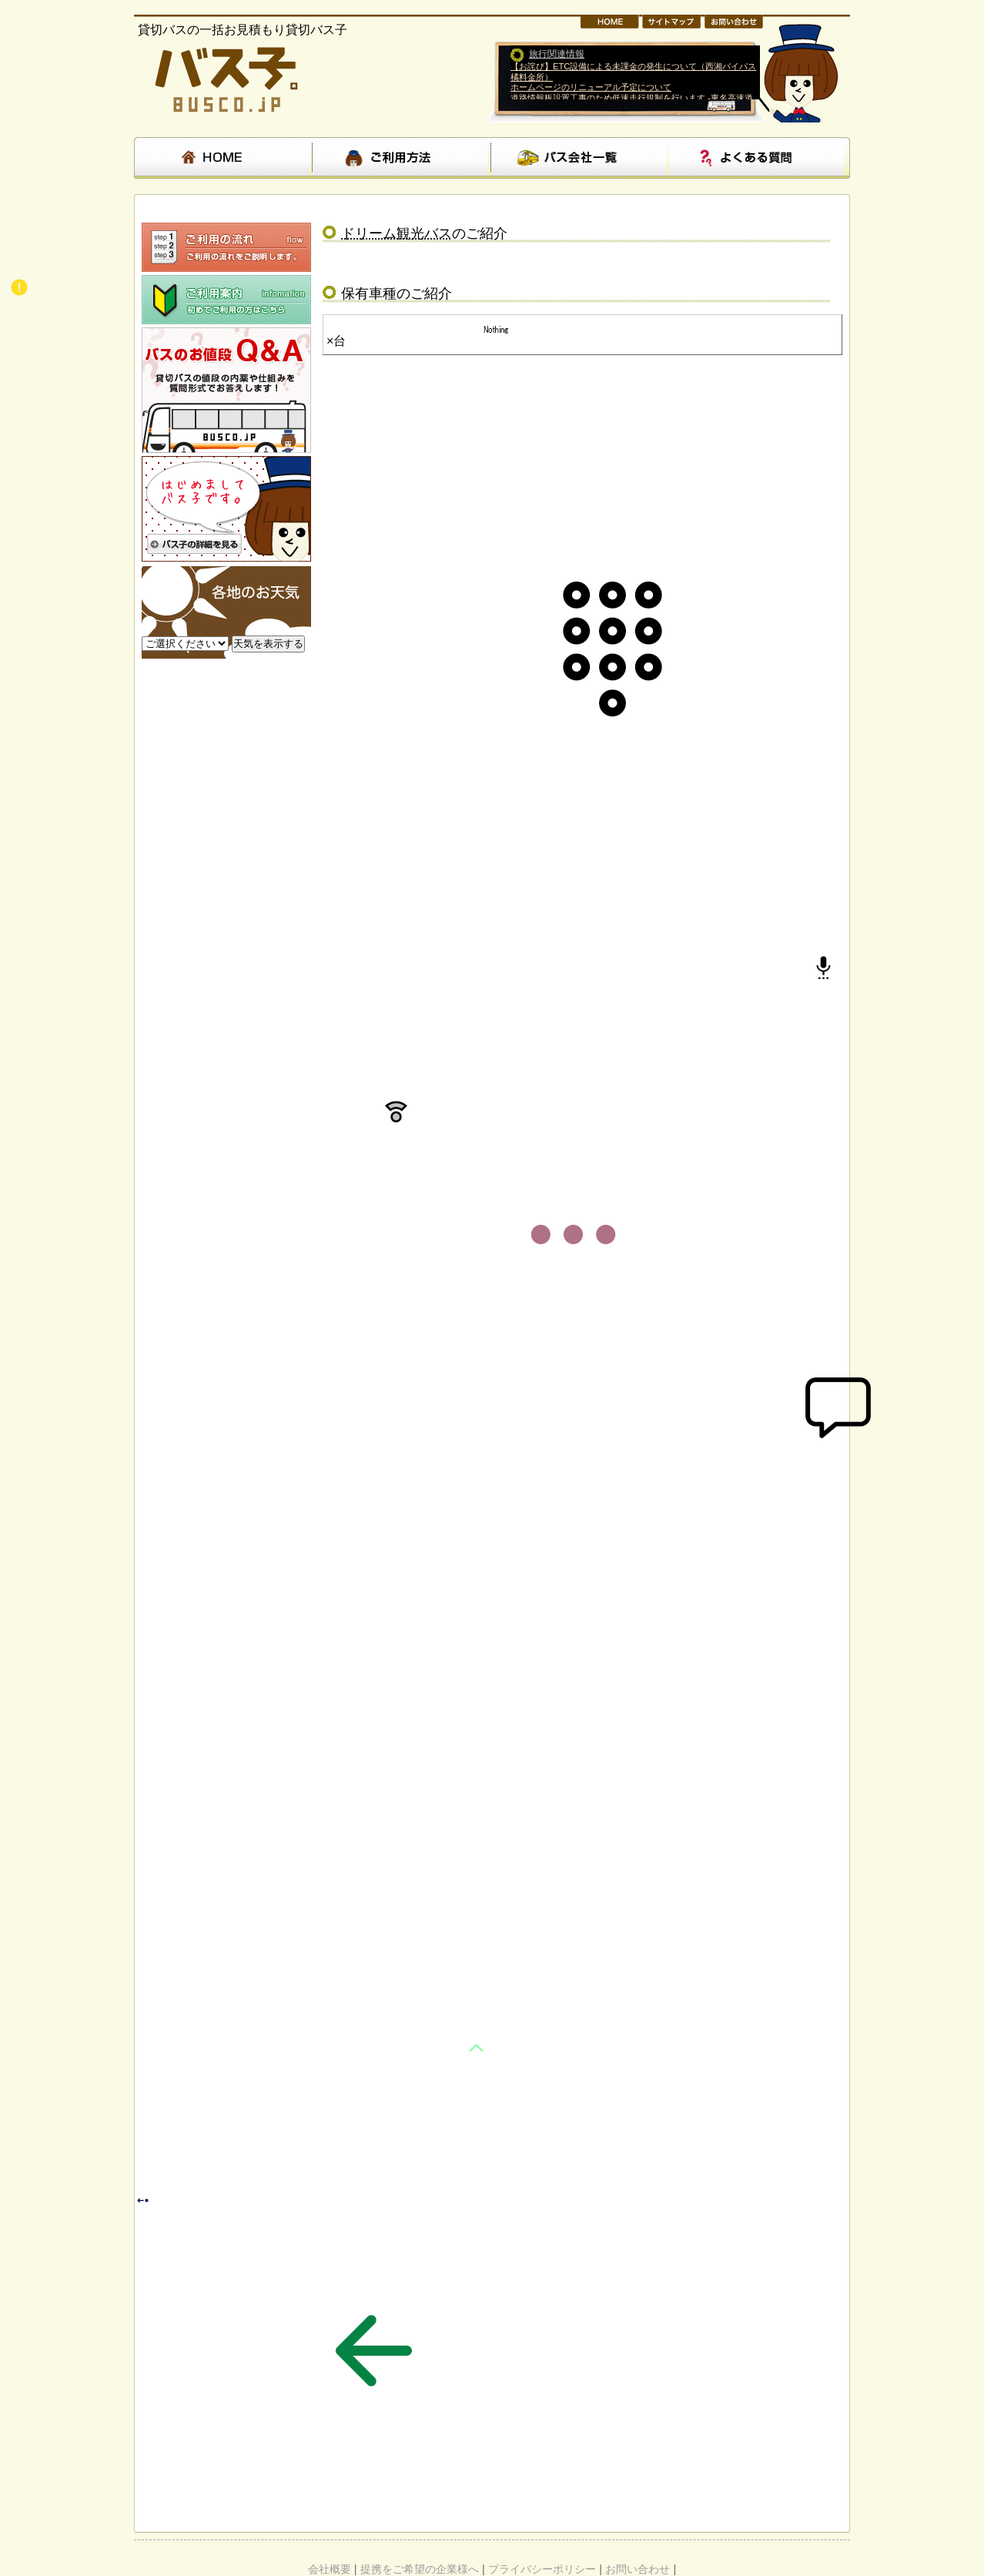  Describe the element at coordinates (573, 1234) in the screenshot. I see `access more options or actions` at that location.